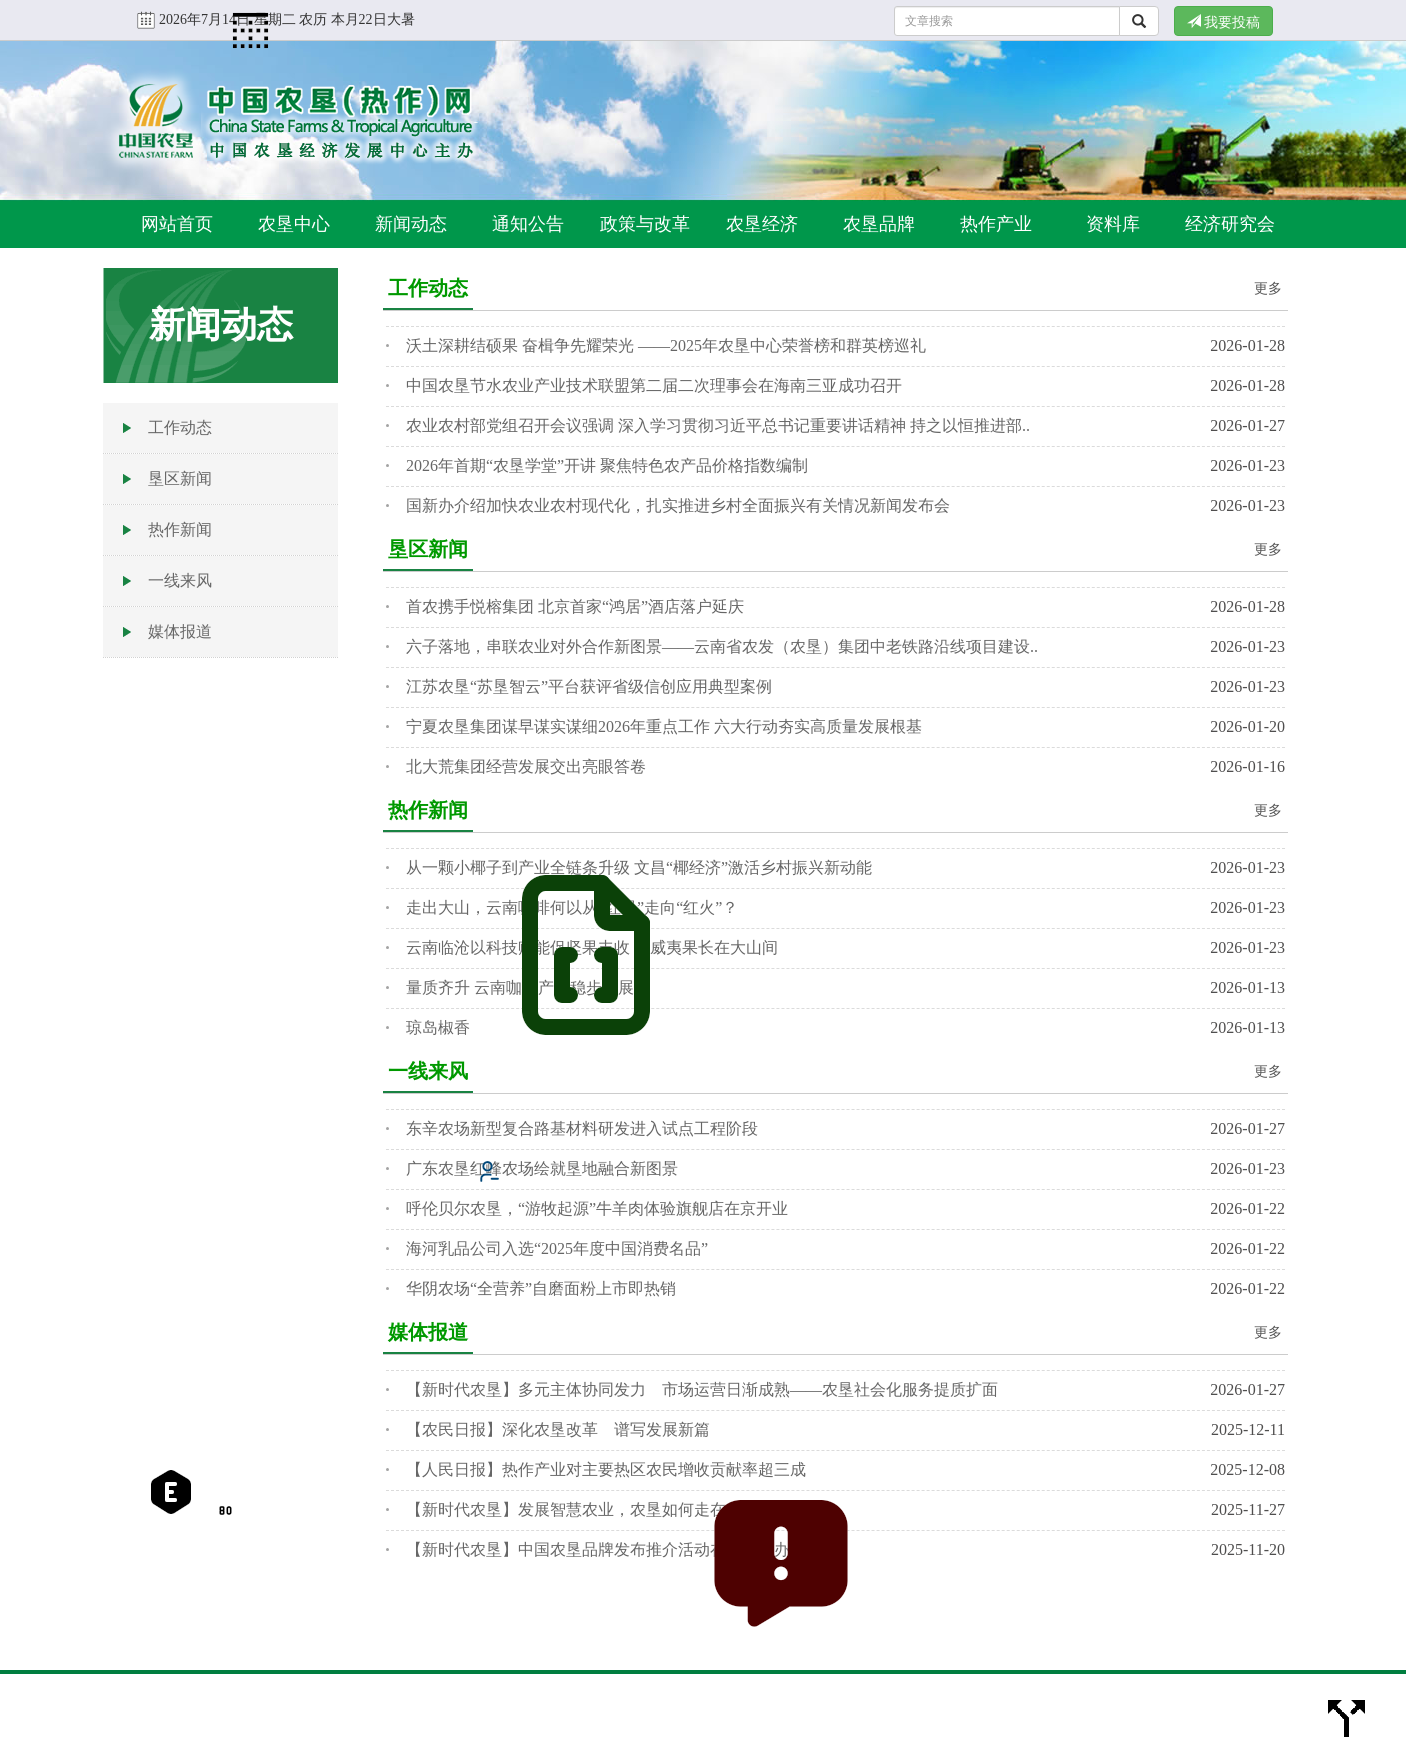 This screenshot has height=1762, width=1406. Describe the element at coordinates (171, 1492) in the screenshot. I see `app icon for a service or brand starting with "E"` at that location.